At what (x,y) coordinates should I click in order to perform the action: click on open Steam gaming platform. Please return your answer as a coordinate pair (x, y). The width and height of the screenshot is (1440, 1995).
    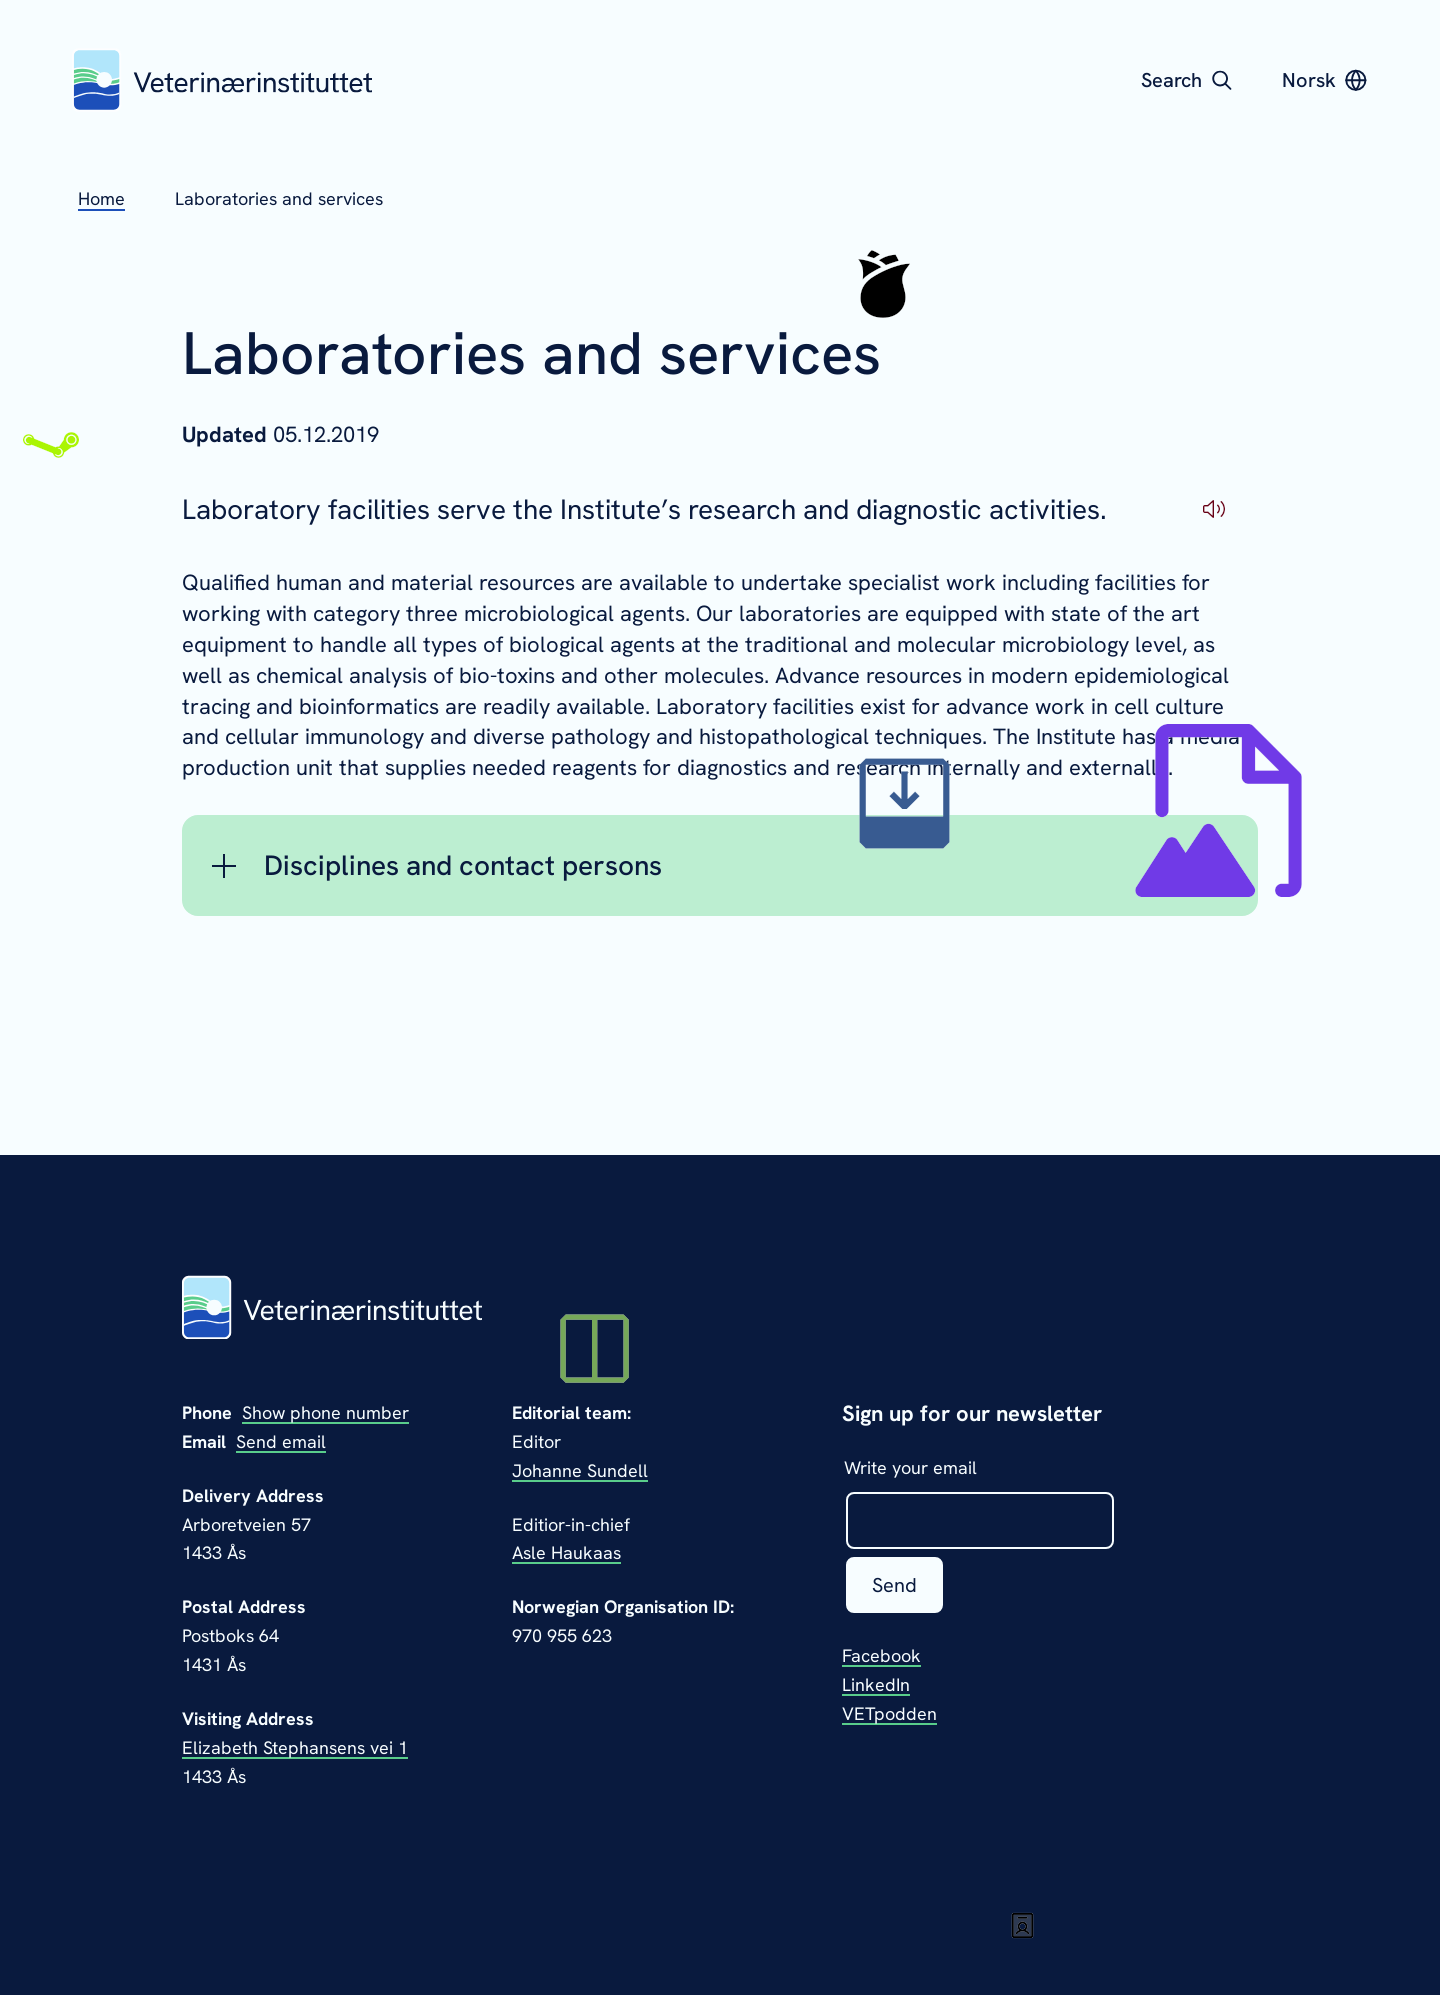
    Looking at the image, I should click on (51, 445).